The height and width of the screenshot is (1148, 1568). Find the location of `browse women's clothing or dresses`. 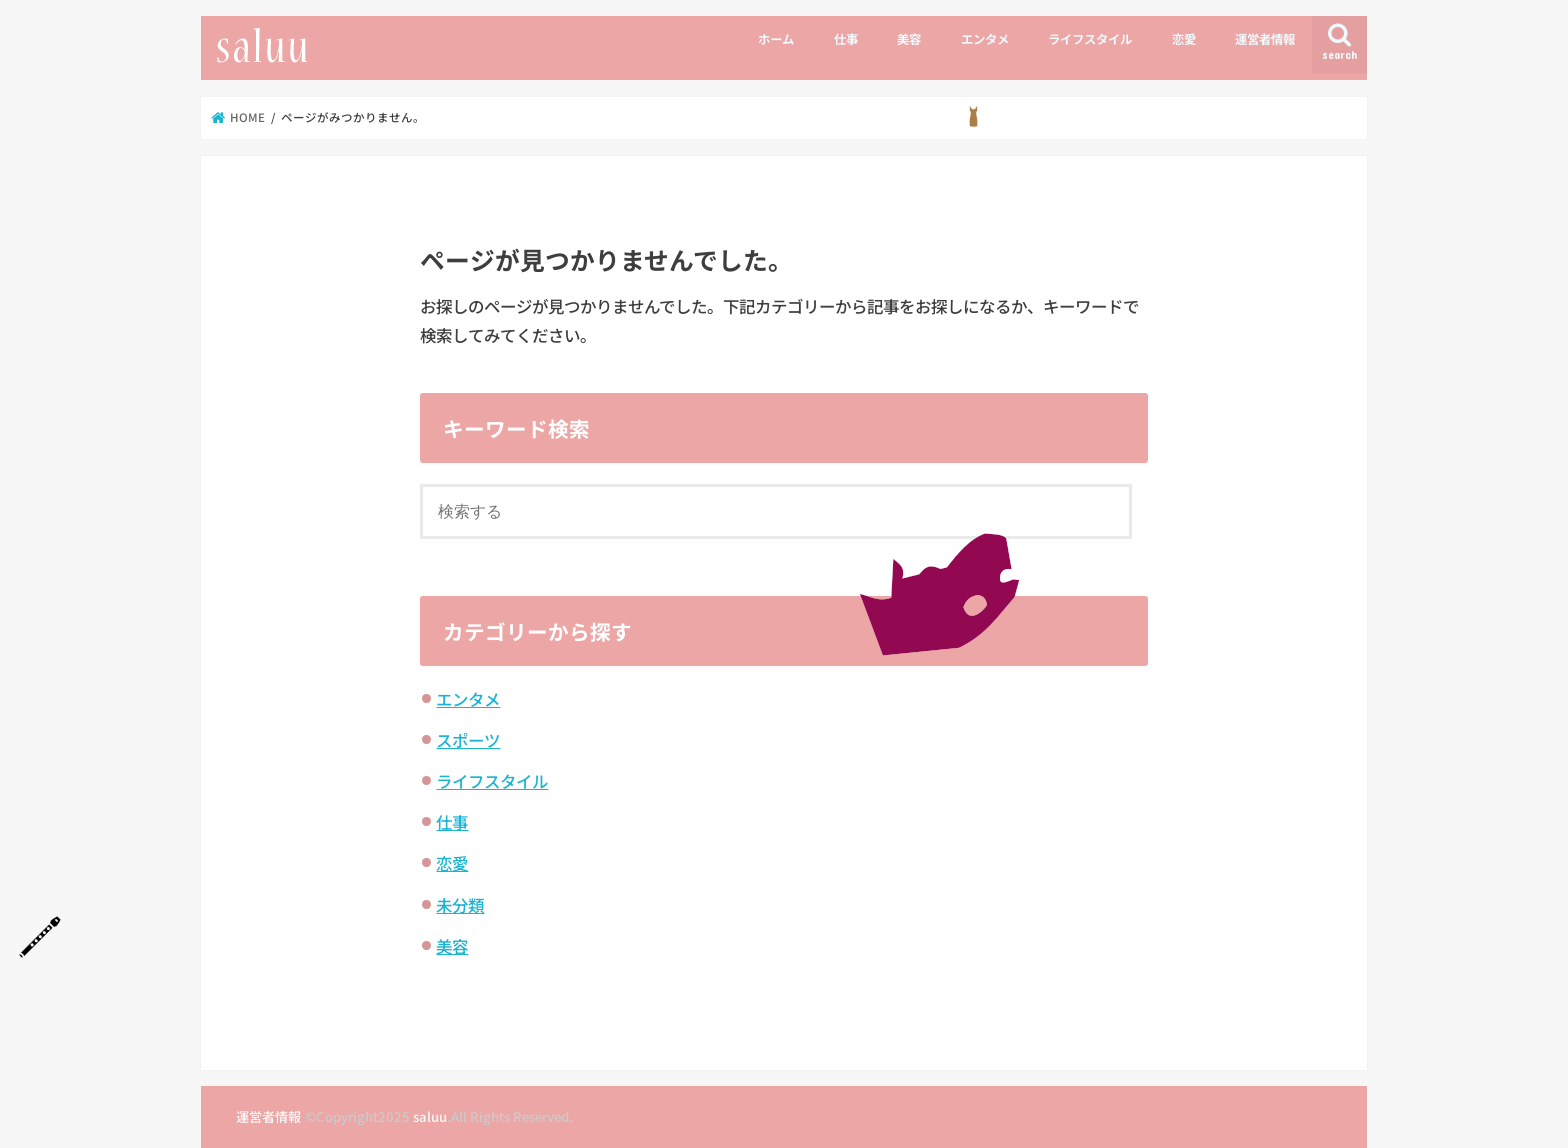

browse women's clothing or dresses is located at coordinates (973, 116).